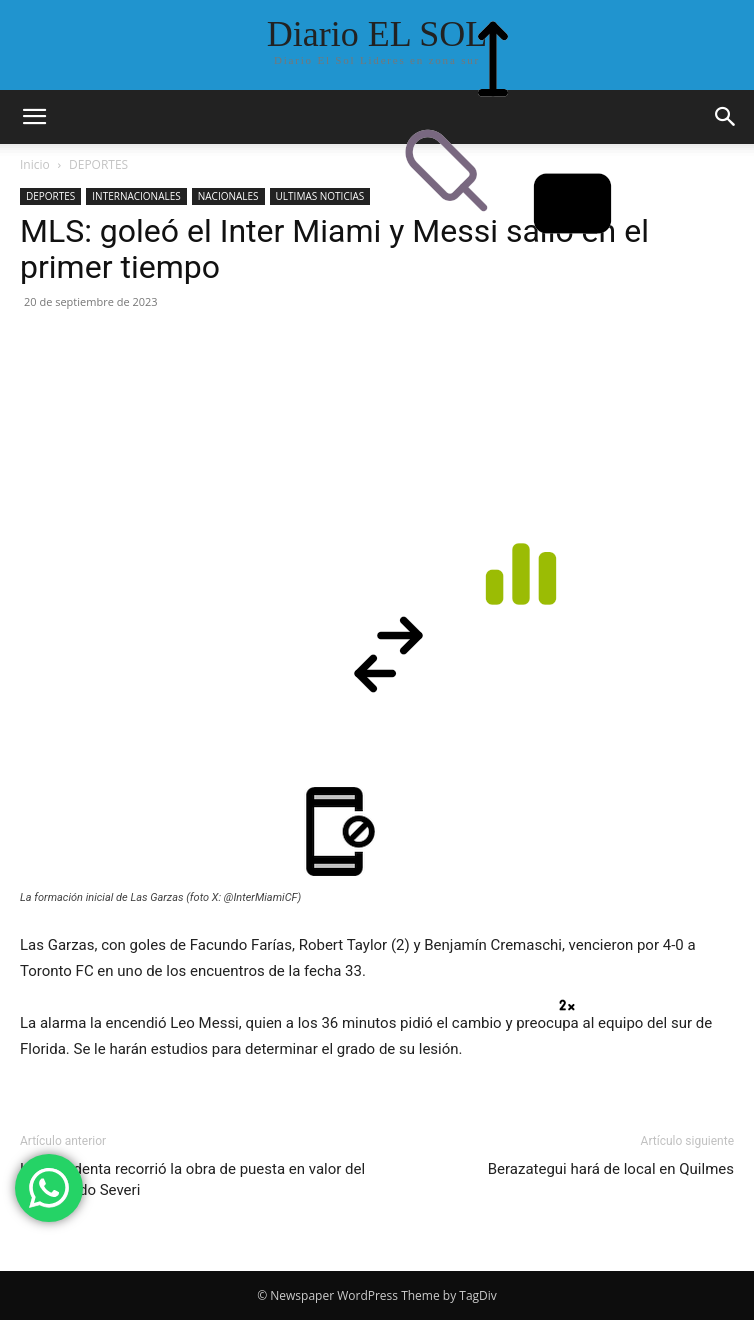  What do you see at coordinates (567, 1005) in the screenshot?
I see `apply 2x multiplier to current value` at bounding box center [567, 1005].